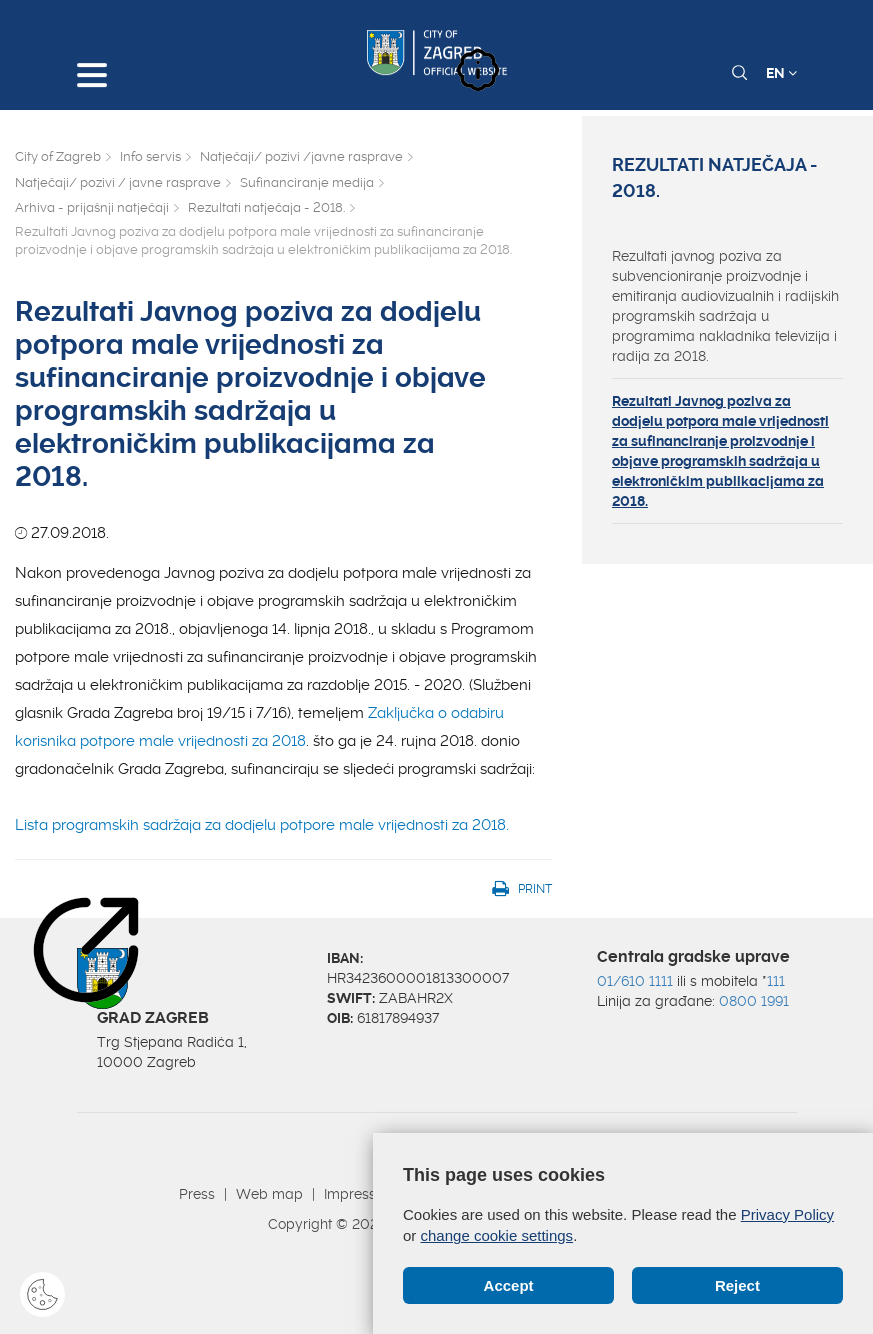  Describe the element at coordinates (478, 70) in the screenshot. I see `view information or details` at that location.